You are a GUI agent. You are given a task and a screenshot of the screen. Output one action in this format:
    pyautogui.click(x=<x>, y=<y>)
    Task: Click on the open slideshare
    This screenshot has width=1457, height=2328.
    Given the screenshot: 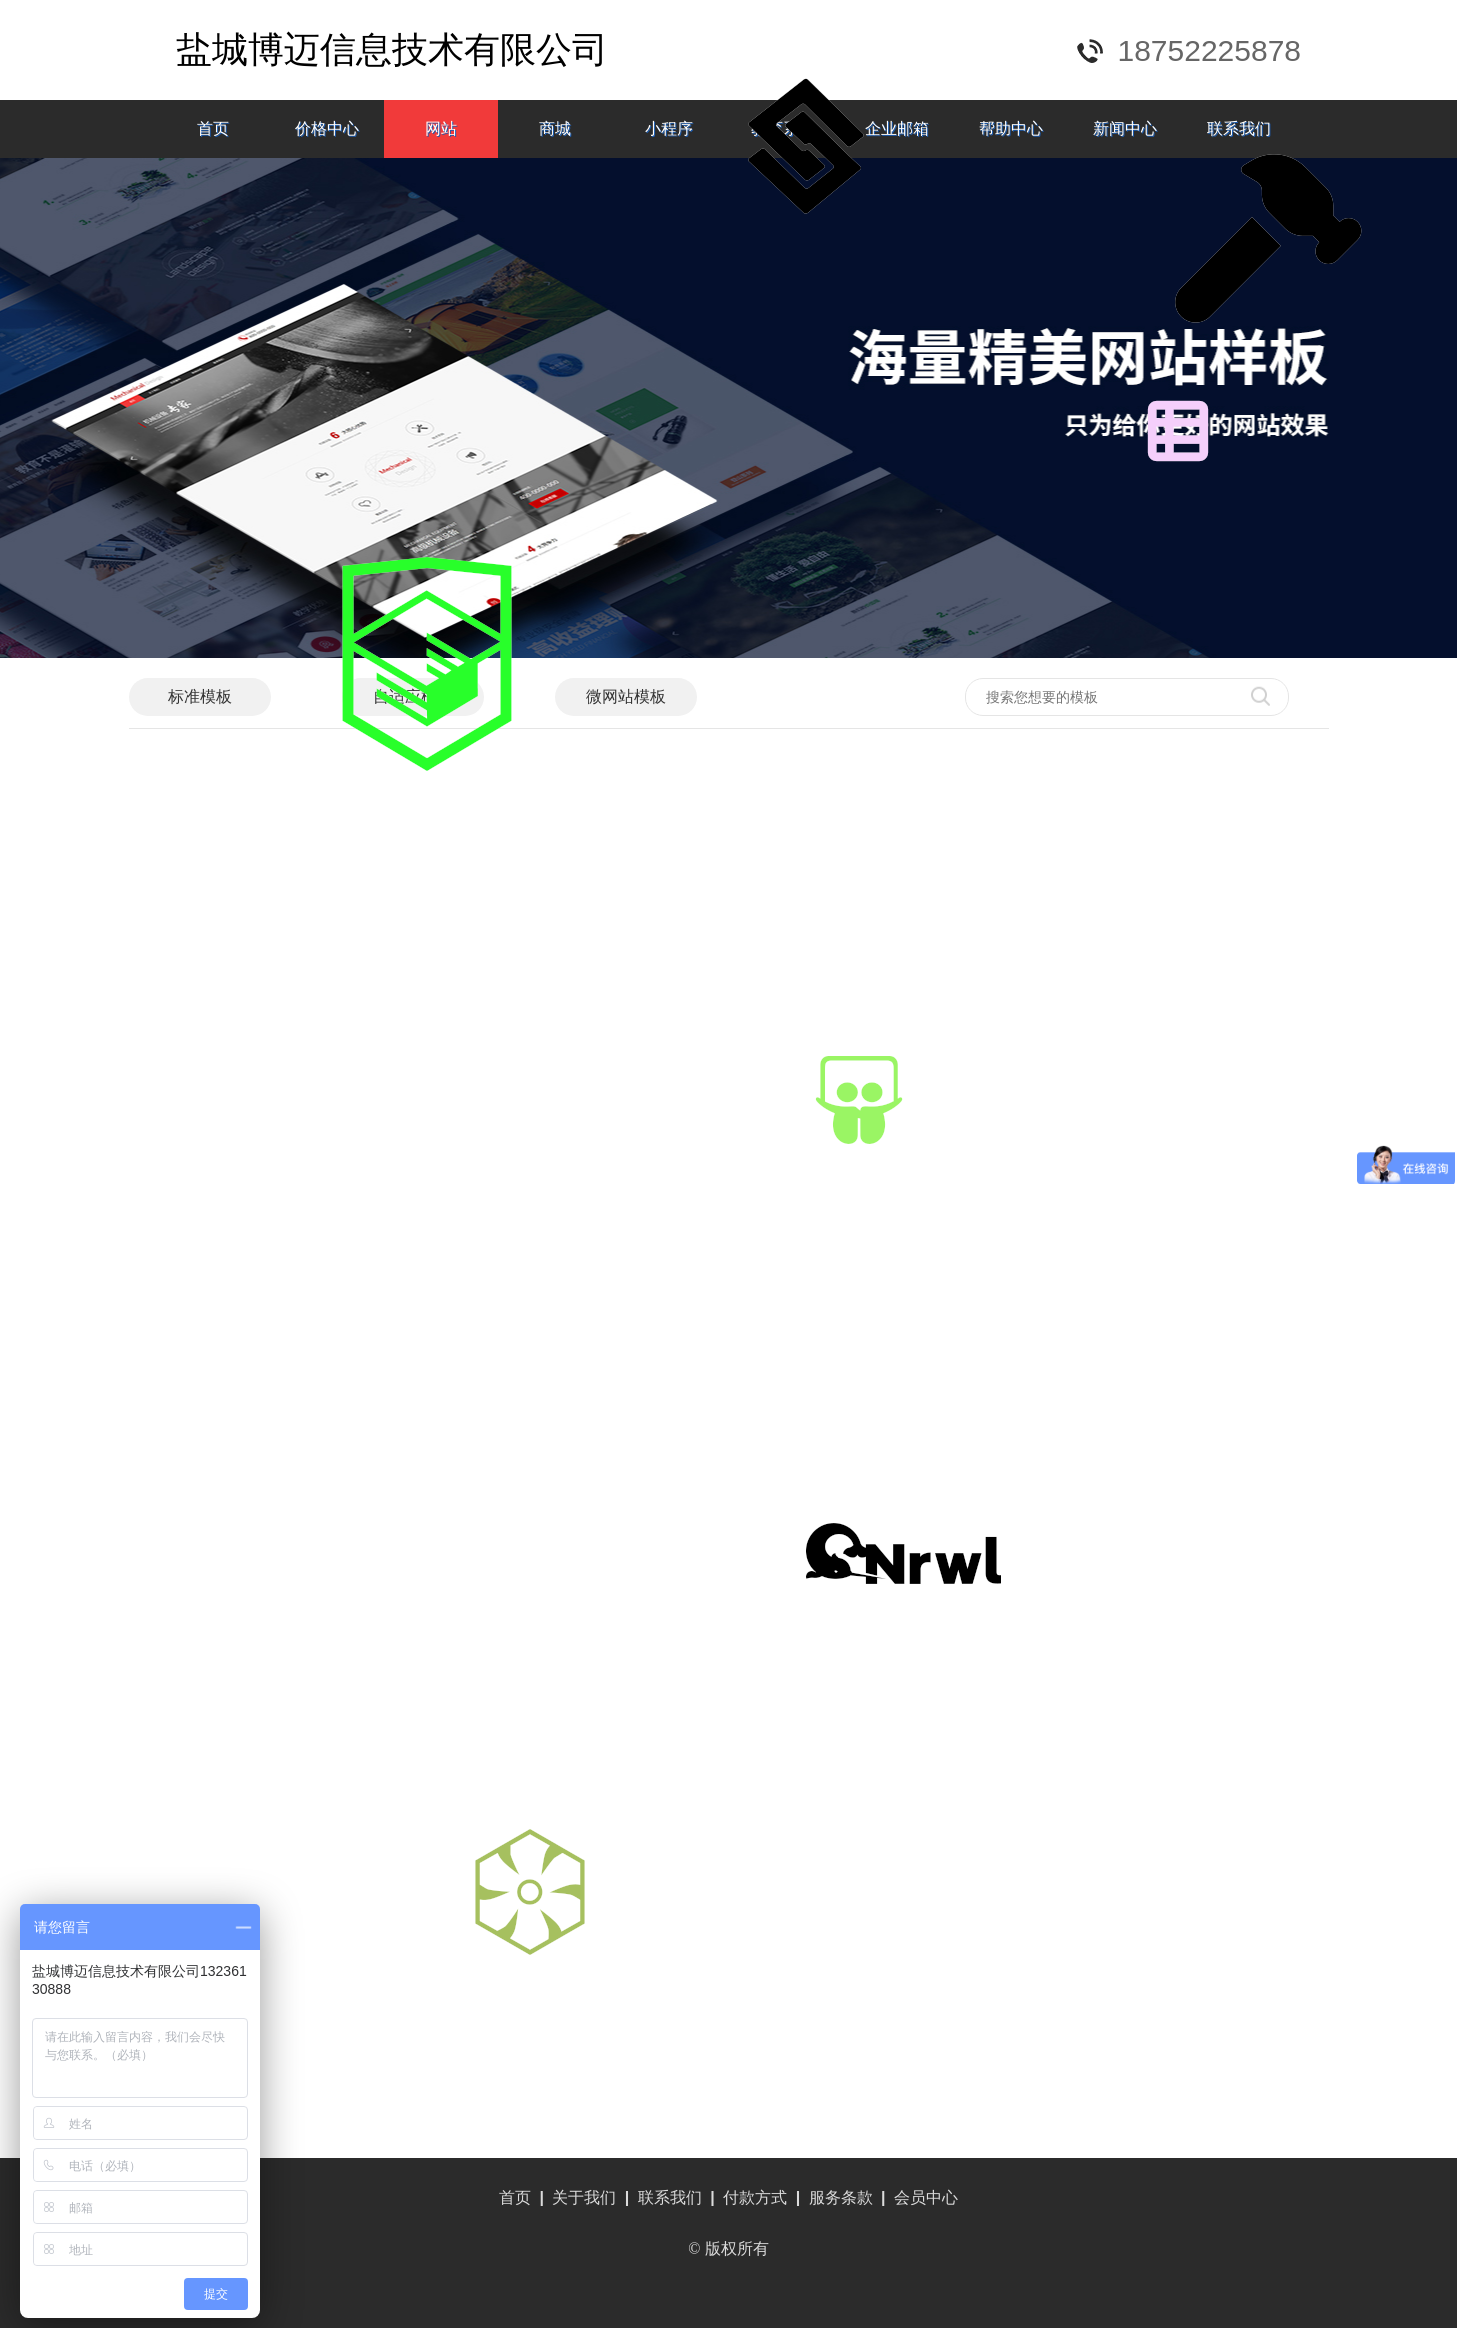 What is the action you would take?
    pyautogui.click(x=859, y=1100)
    